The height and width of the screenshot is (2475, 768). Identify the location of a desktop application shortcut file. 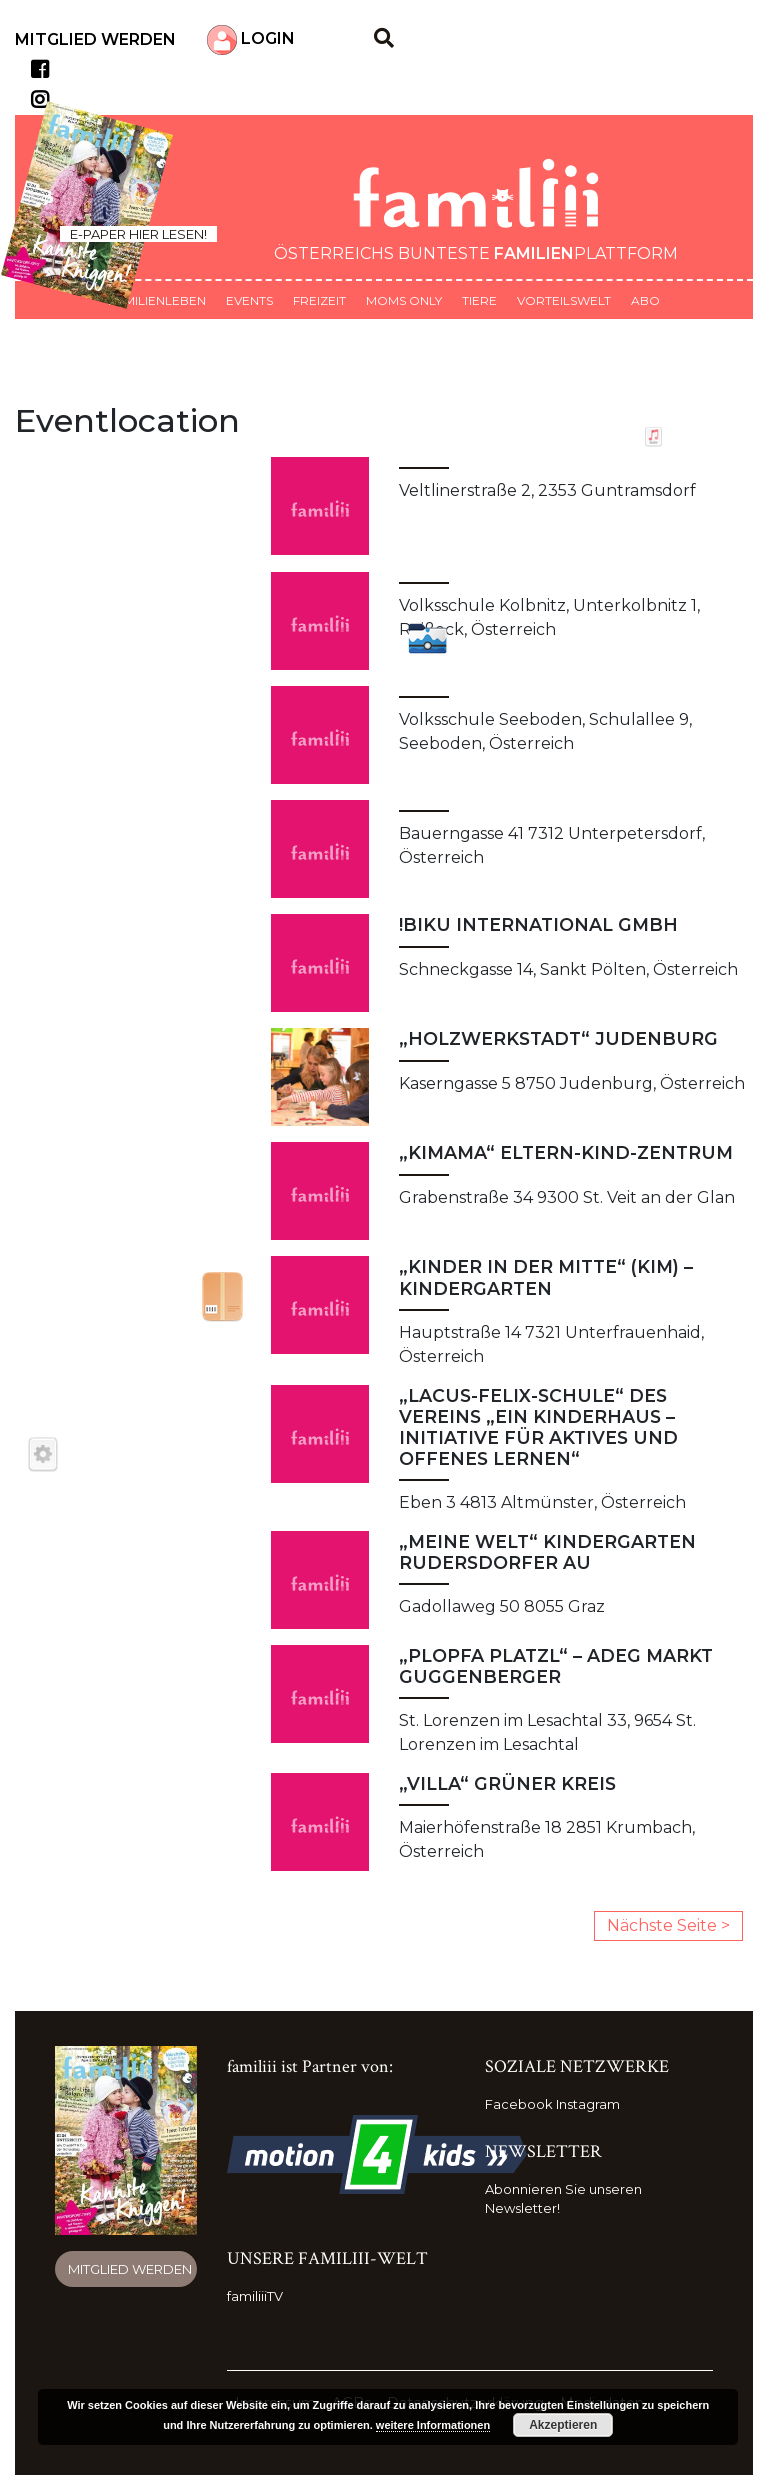
(43, 1454).